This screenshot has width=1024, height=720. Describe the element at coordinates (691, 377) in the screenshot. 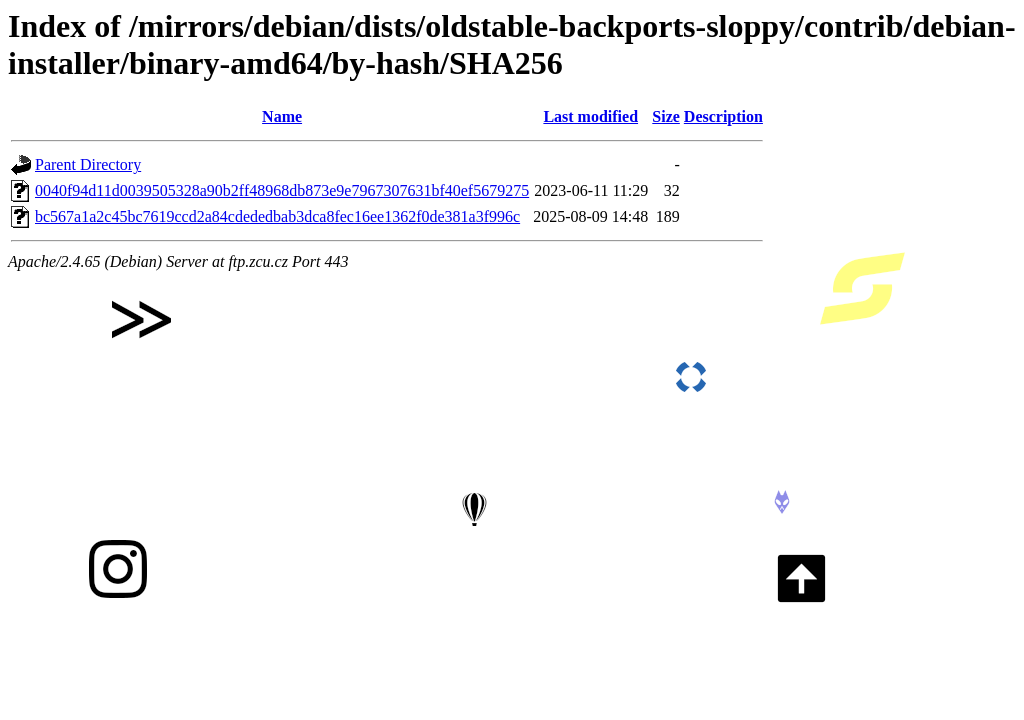

I see `open the TableCheck restaurant reservation app` at that location.